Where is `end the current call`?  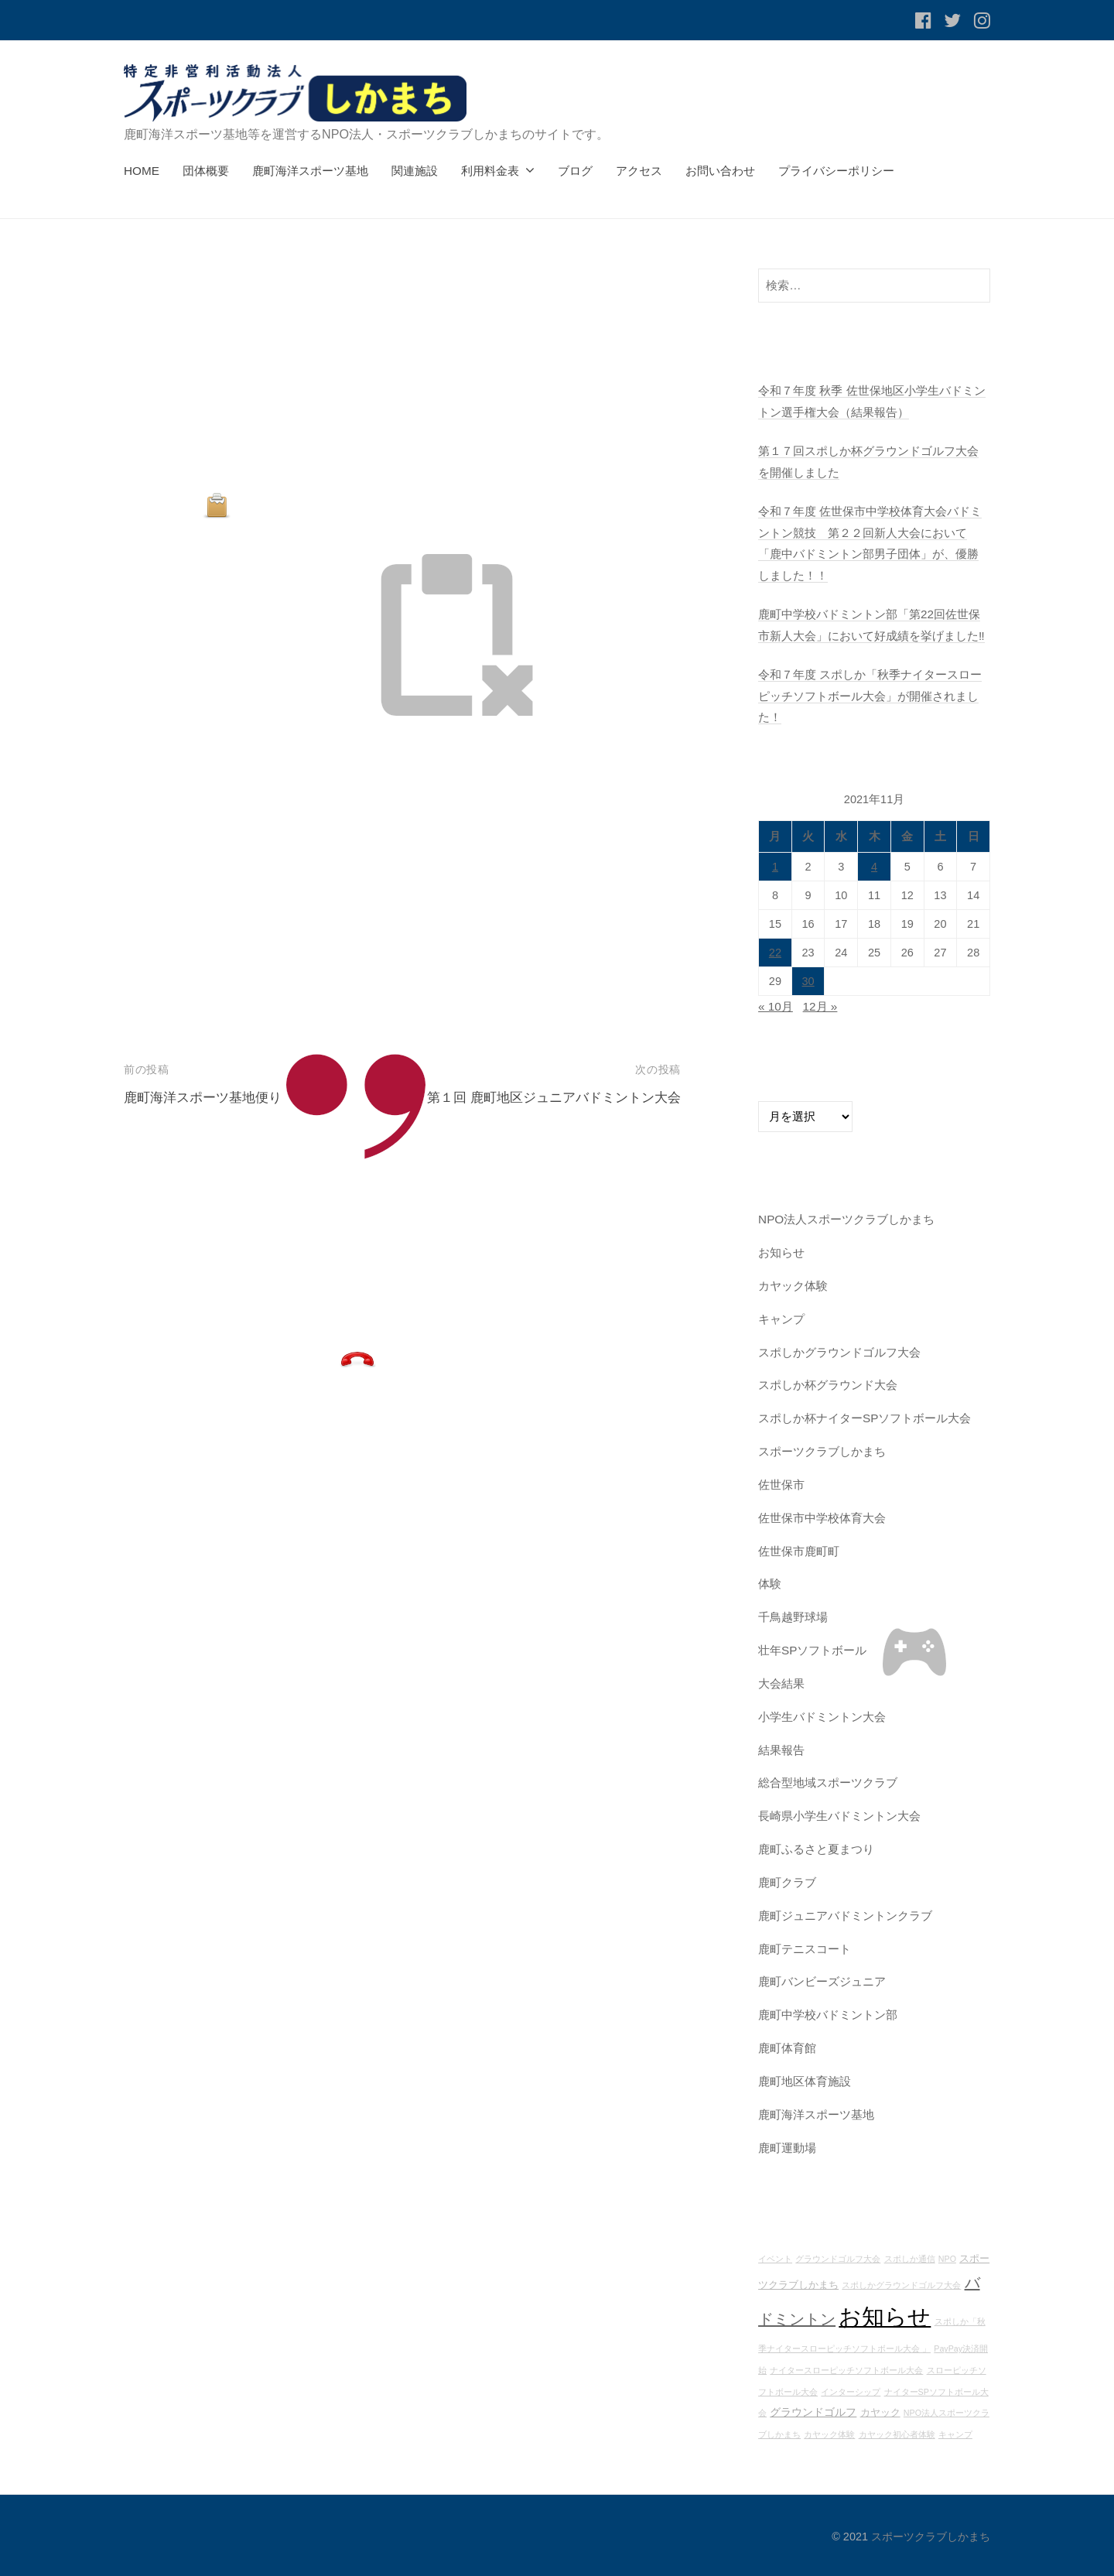
end the current call is located at coordinates (357, 1354).